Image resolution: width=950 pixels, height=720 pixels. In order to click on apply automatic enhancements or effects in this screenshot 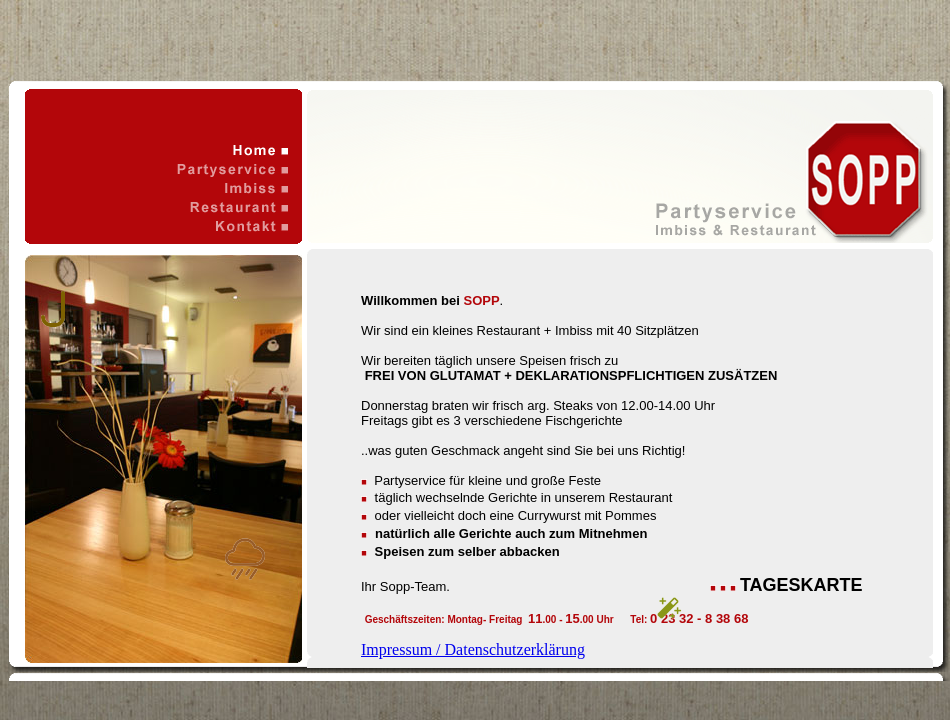, I will do `click(668, 608)`.